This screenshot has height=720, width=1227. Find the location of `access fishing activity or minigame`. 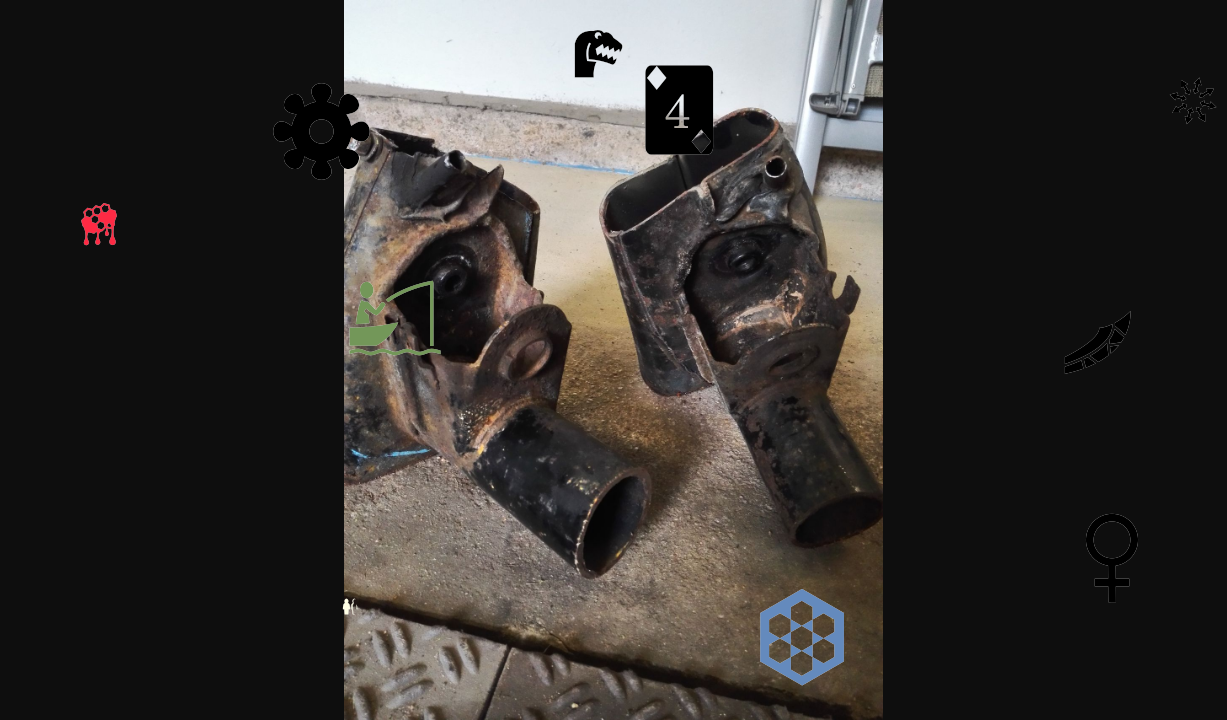

access fishing activity or minigame is located at coordinates (395, 318).